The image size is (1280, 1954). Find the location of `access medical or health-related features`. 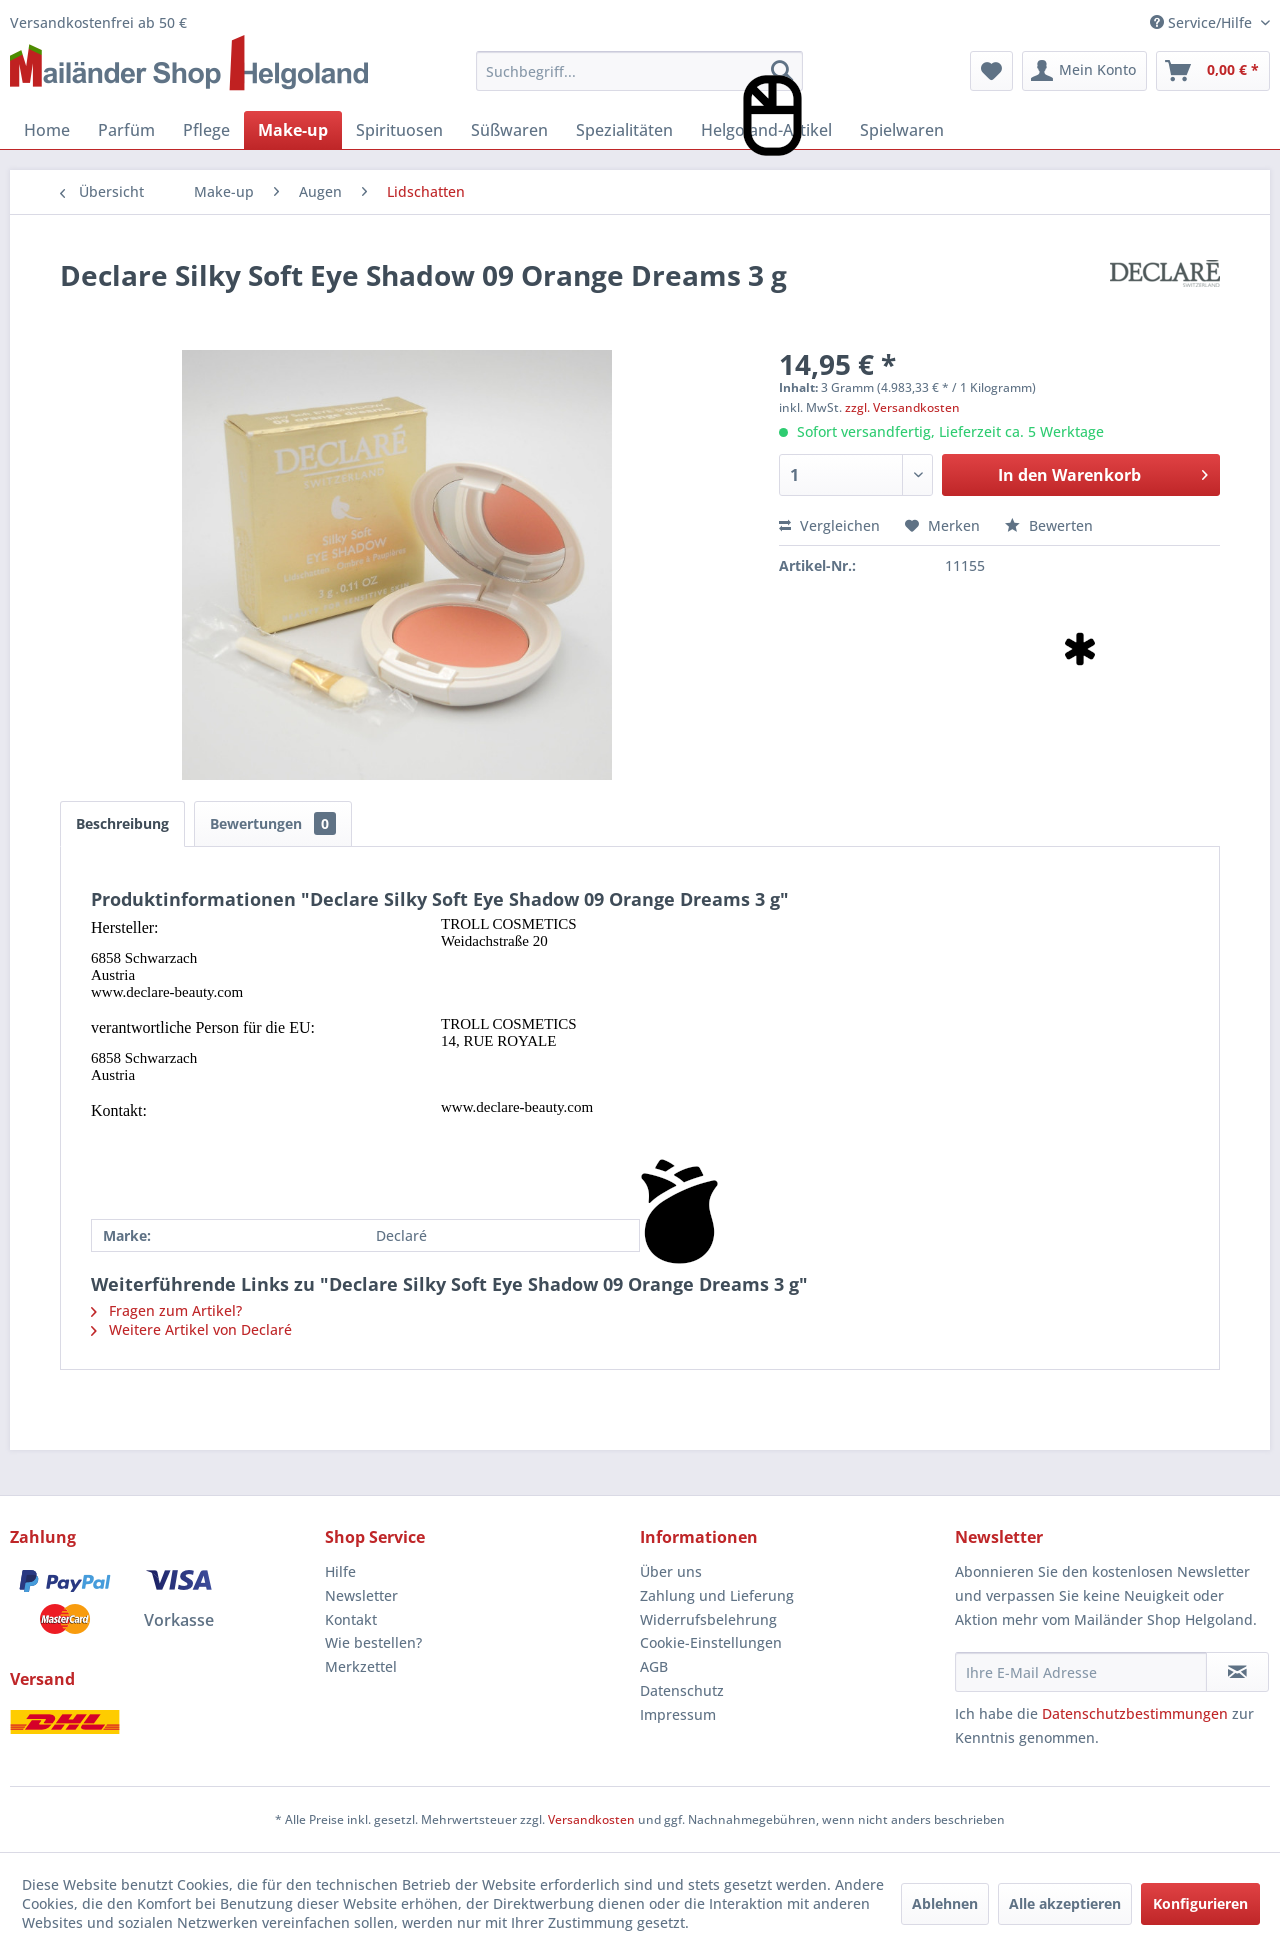

access medical or health-related features is located at coordinates (1080, 649).